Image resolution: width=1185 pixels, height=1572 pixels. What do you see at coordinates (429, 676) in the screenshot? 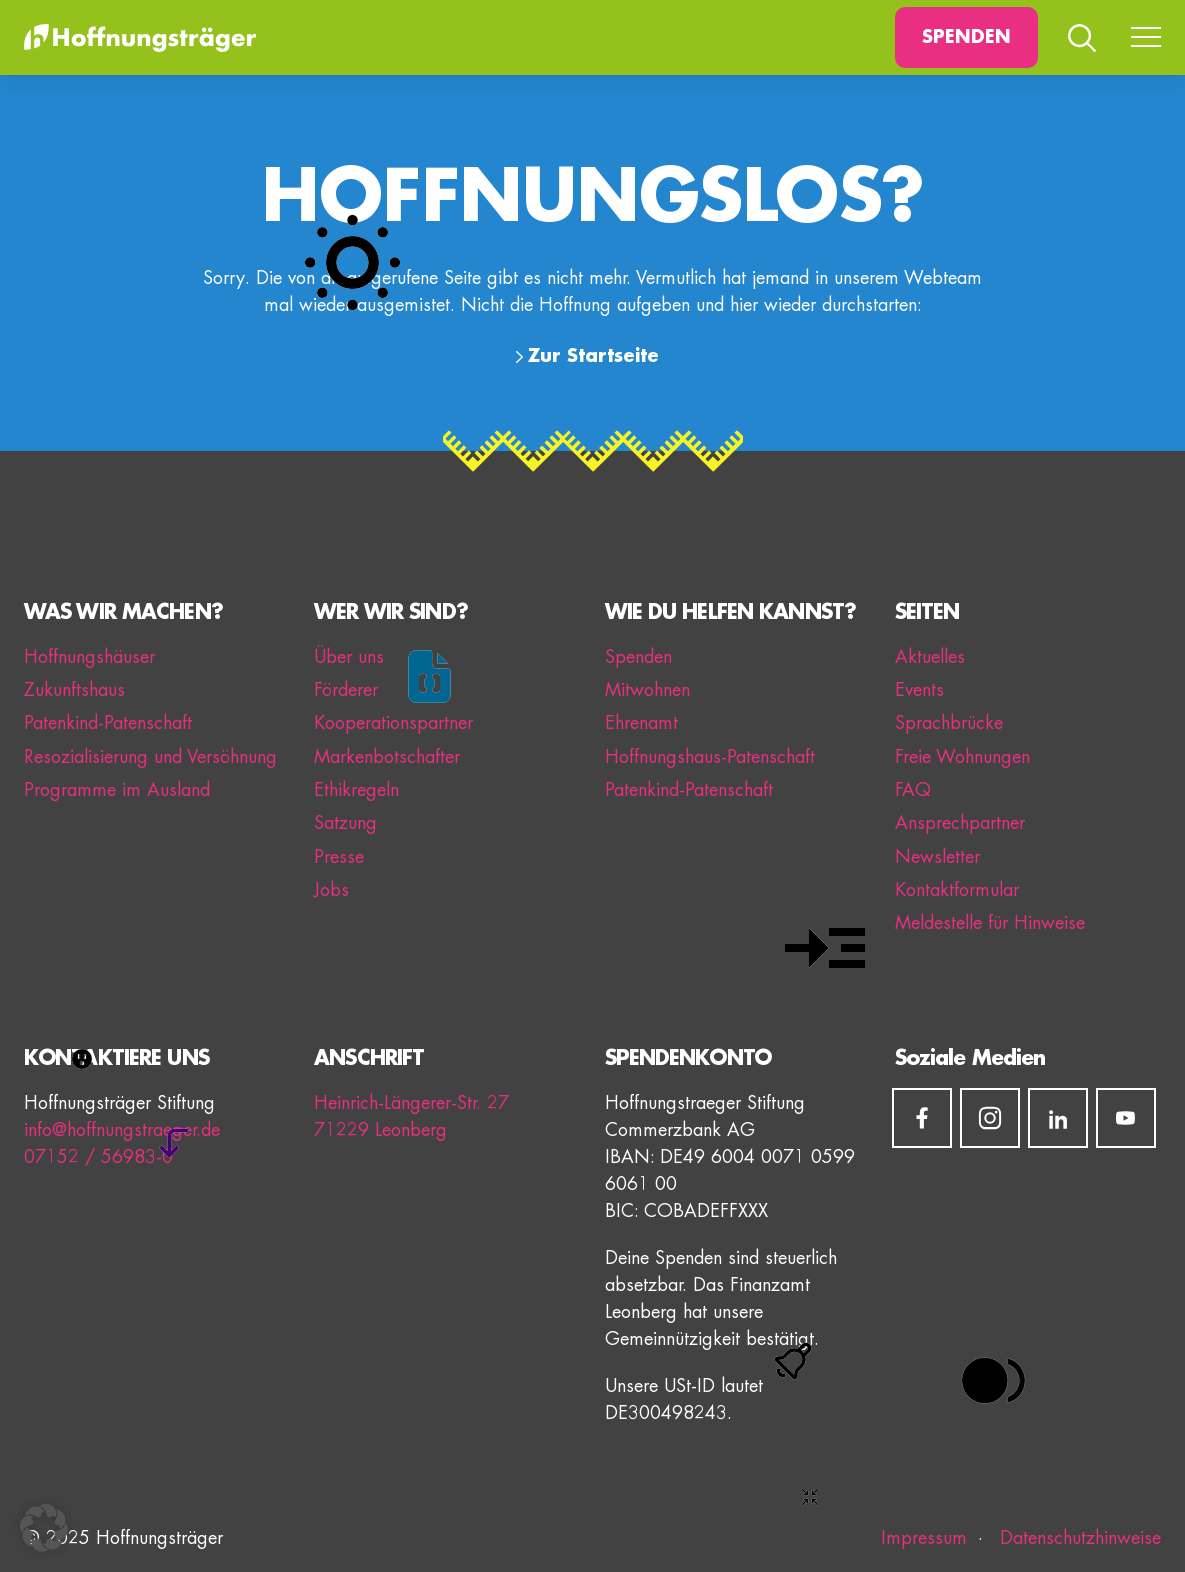
I see `view source code file` at bounding box center [429, 676].